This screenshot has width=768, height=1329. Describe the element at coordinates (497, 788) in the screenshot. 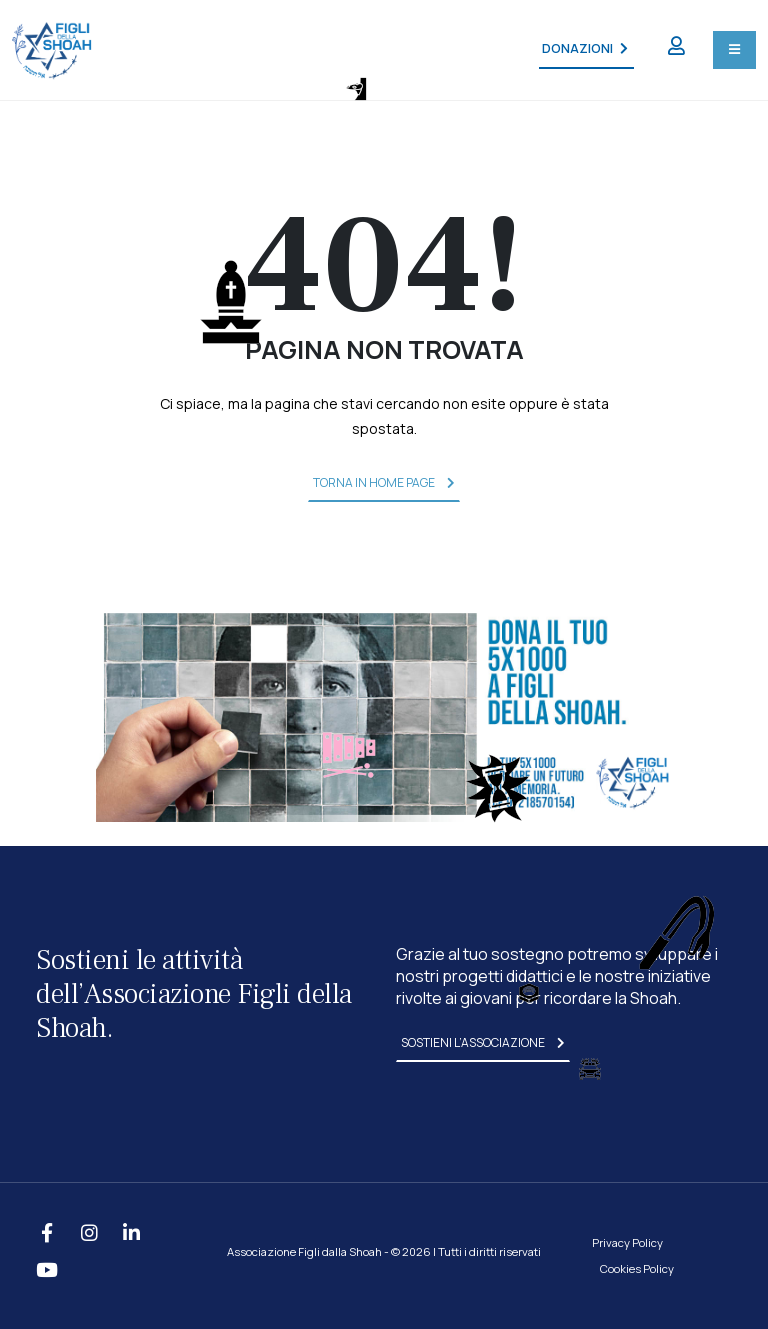

I see `add extra time or extend a timer` at that location.